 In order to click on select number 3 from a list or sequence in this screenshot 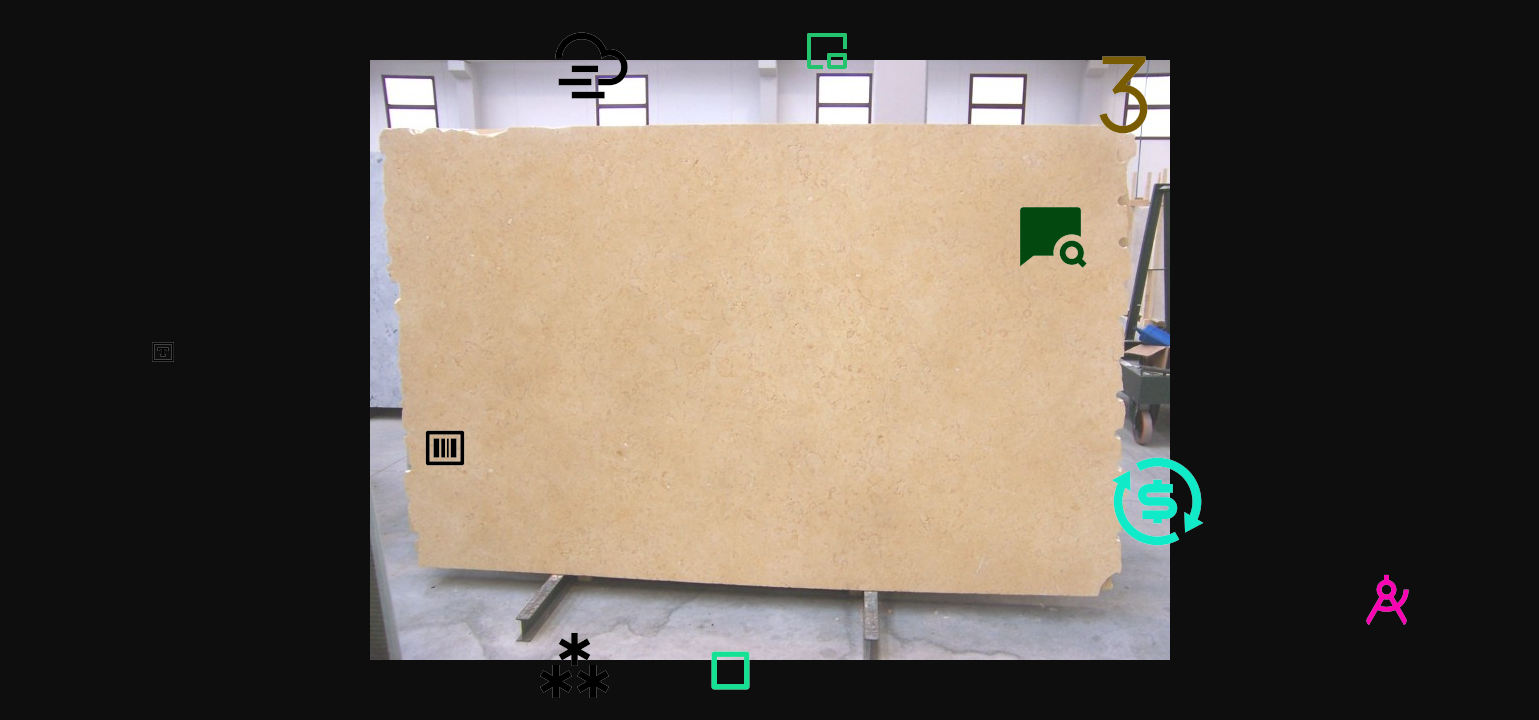, I will do `click(1123, 94)`.